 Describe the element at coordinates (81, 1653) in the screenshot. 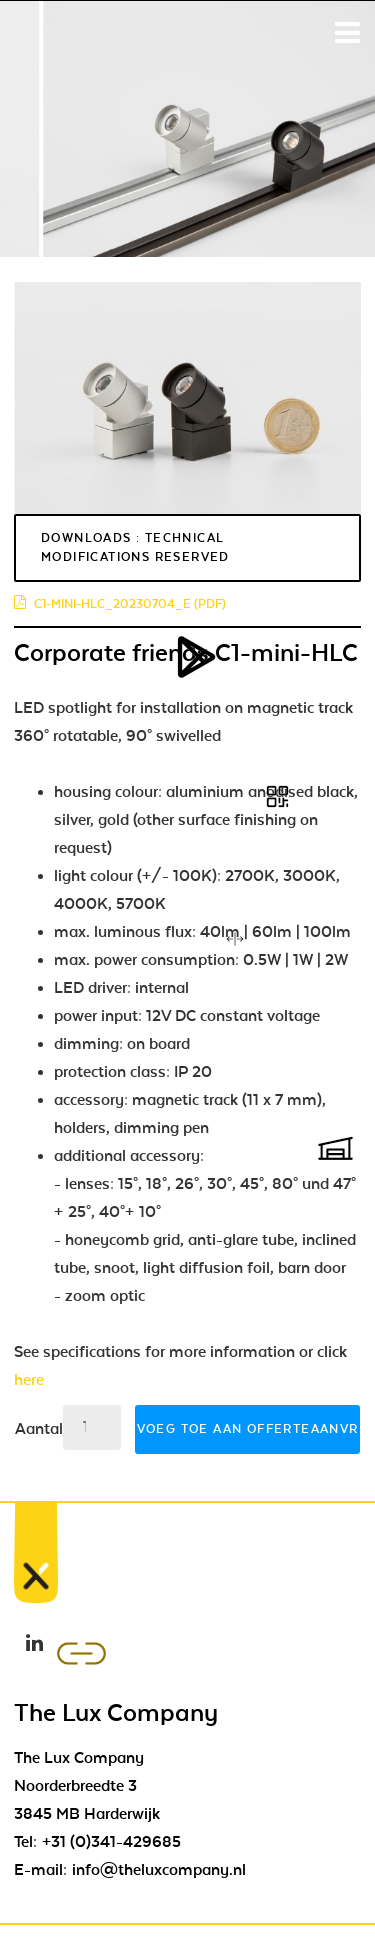

I see `copy link to clipboard` at that location.